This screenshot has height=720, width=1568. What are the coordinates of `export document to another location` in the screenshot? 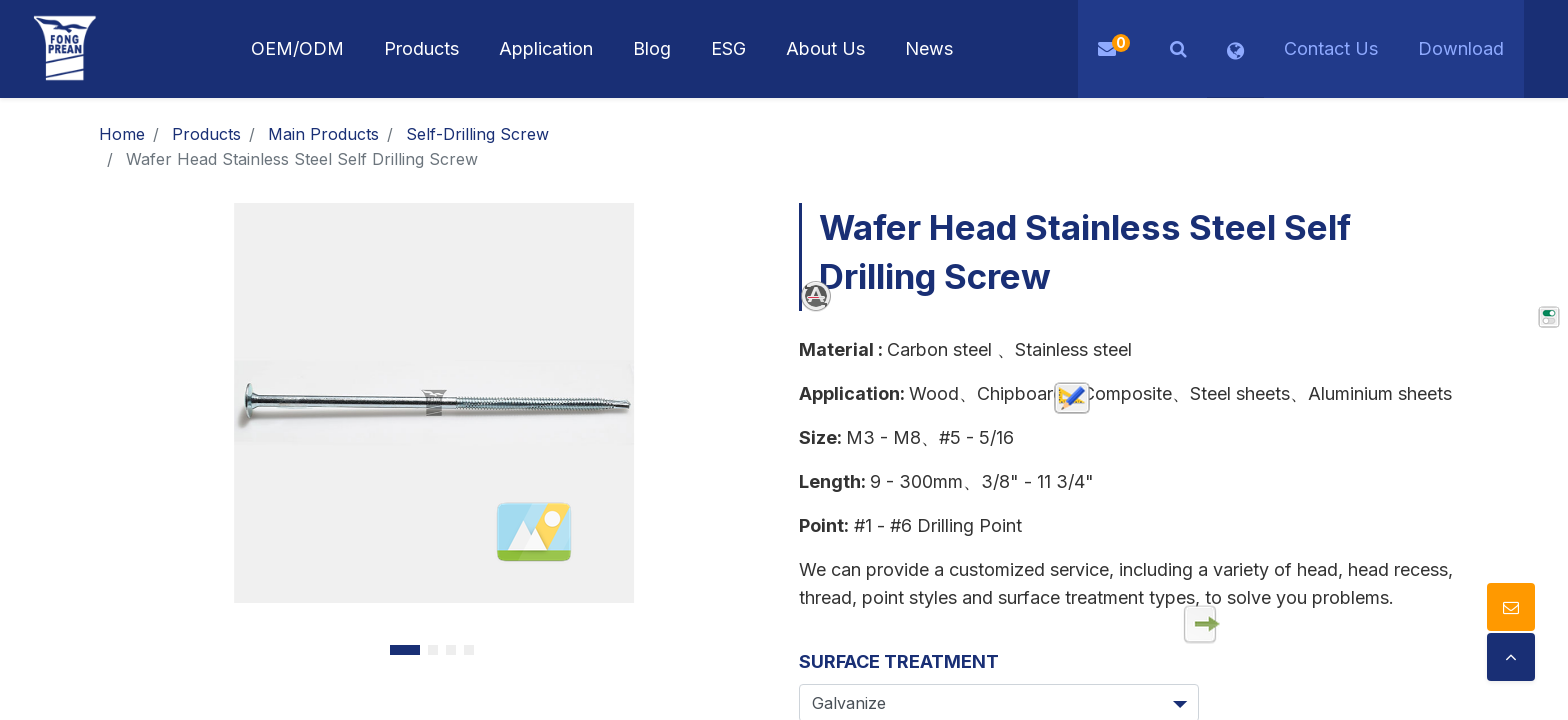 It's located at (1200, 624).